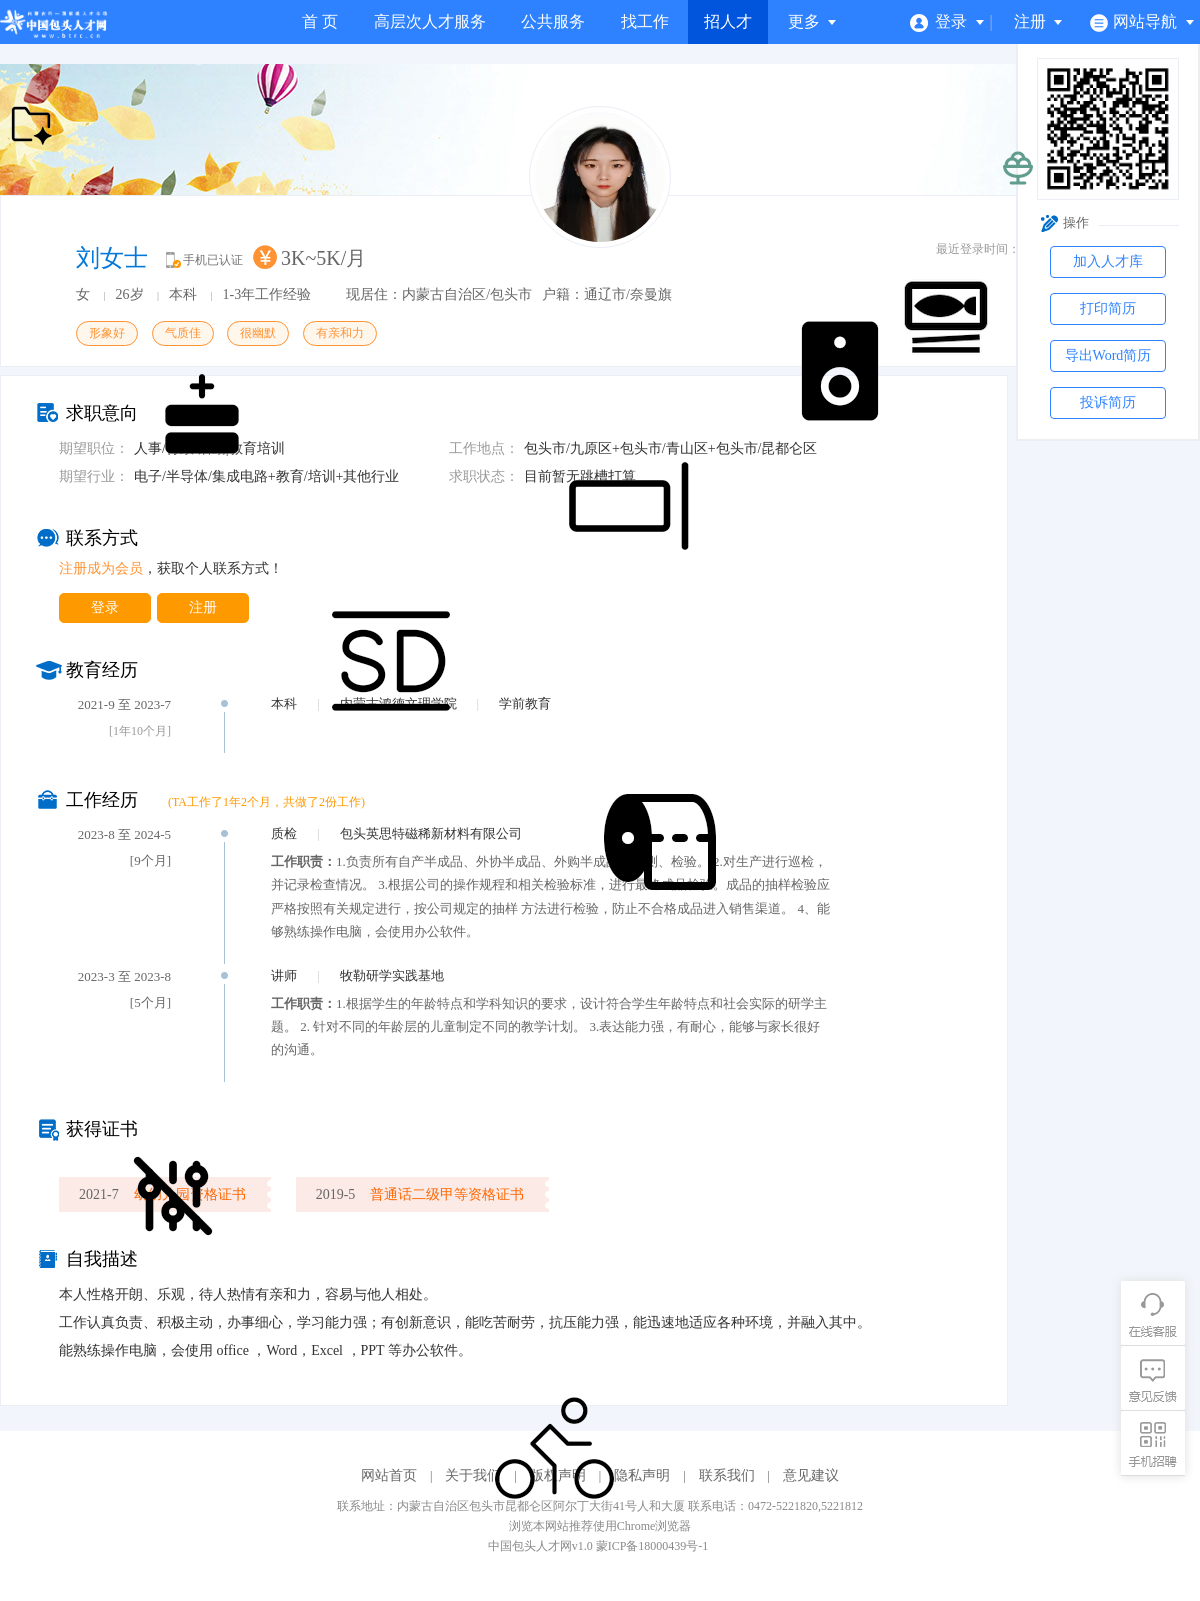 Image resolution: width=1200 pixels, height=1601 pixels. I want to click on access cycling or bike-related features, so click(554, 1452).